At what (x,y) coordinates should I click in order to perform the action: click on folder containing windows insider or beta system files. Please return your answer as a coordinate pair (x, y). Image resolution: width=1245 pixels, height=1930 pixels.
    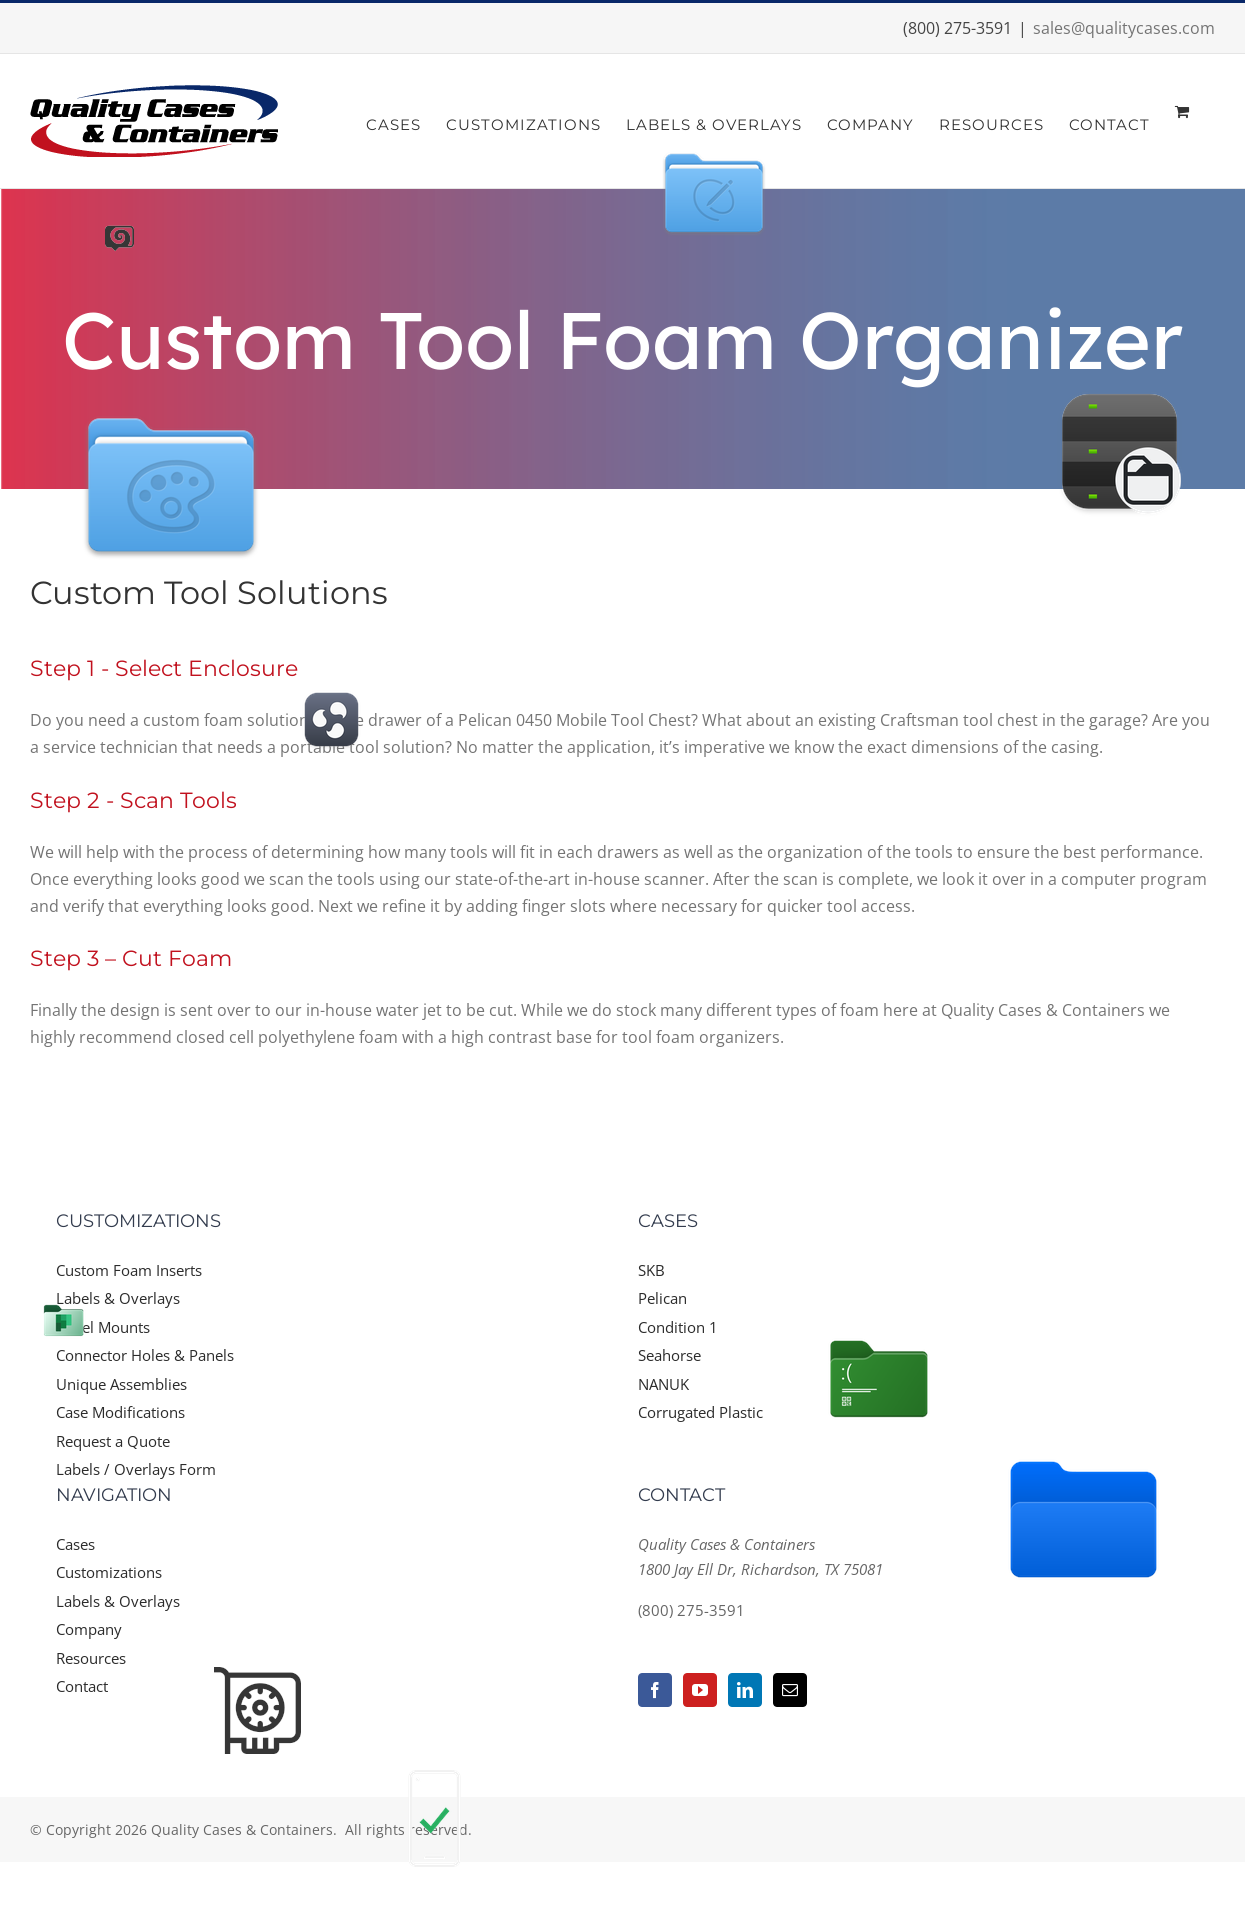
    Looking at the image, I should click on (878, 1381).